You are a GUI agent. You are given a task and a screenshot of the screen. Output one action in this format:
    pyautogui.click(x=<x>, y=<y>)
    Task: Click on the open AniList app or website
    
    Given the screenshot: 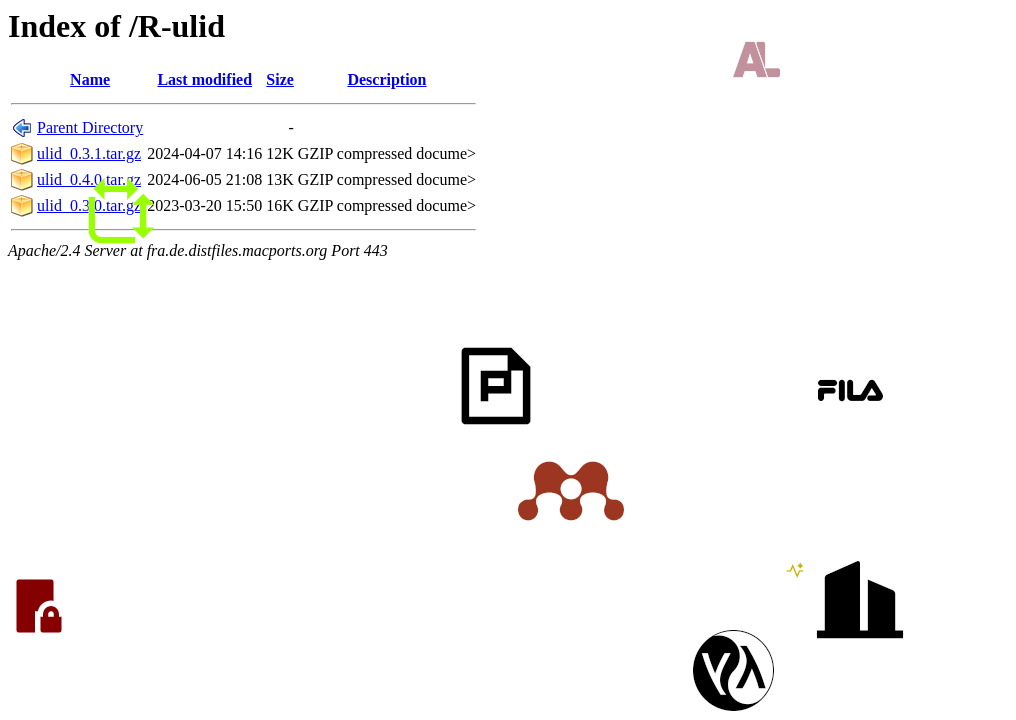 What is the action you would take?
    pyautogui.click(x=756, y=59)
    